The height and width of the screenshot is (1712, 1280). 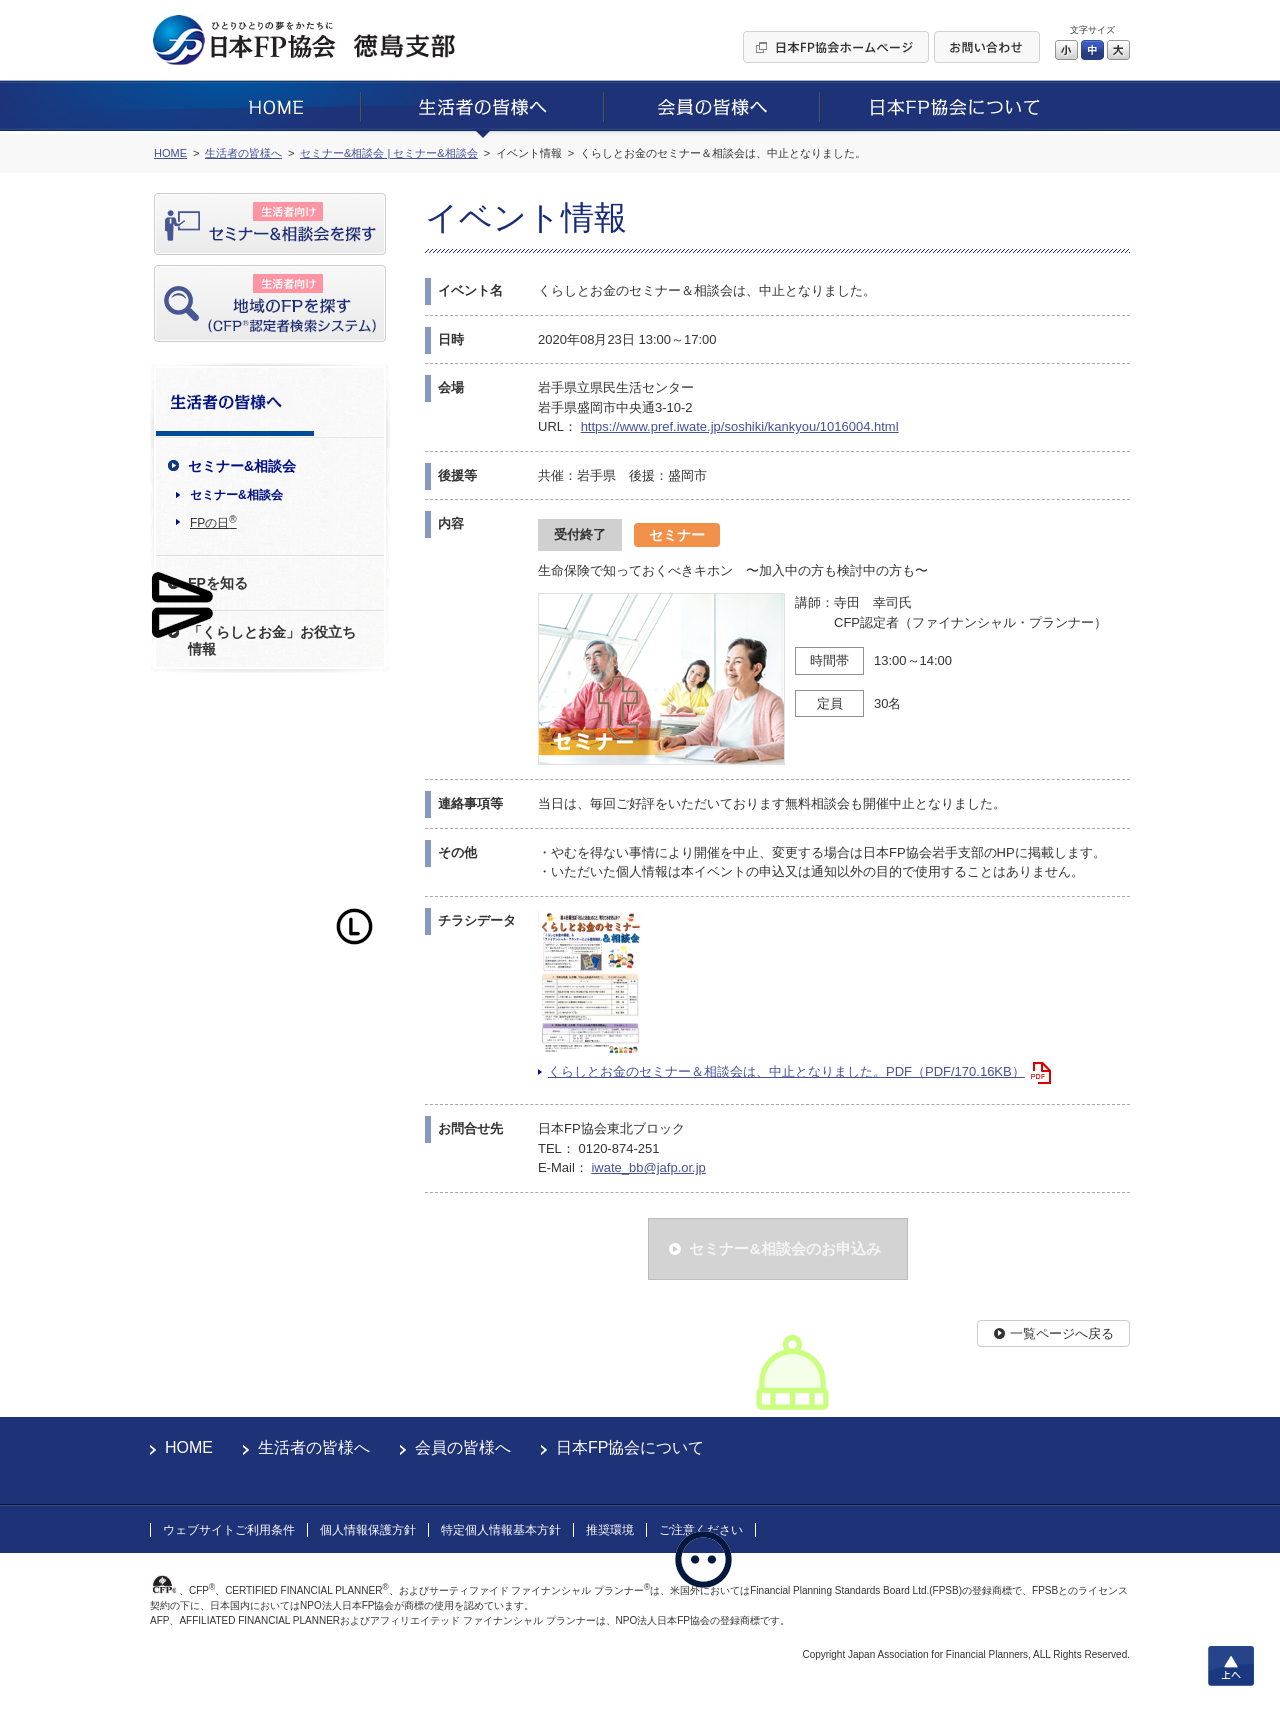 I want to click on select winter or cold weather accessories, so click(x=792, y=1376).